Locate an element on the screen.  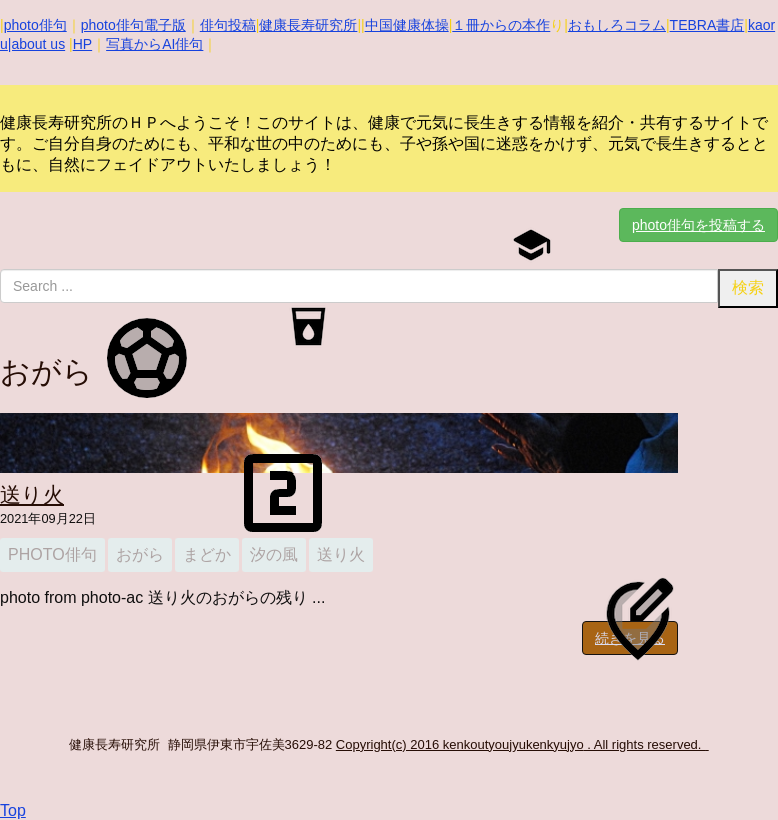
edit a saved location is located at coordinates (638, 621).